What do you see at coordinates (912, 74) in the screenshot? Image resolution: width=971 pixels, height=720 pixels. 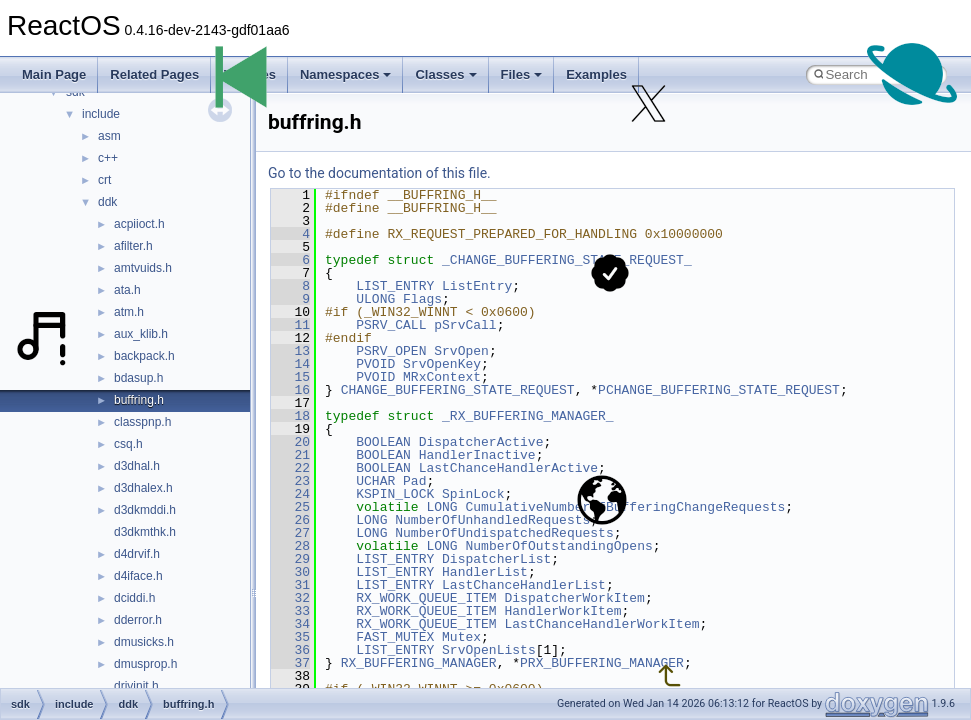 I see `explore global or worldwide content` at bounding box center [912, 74].